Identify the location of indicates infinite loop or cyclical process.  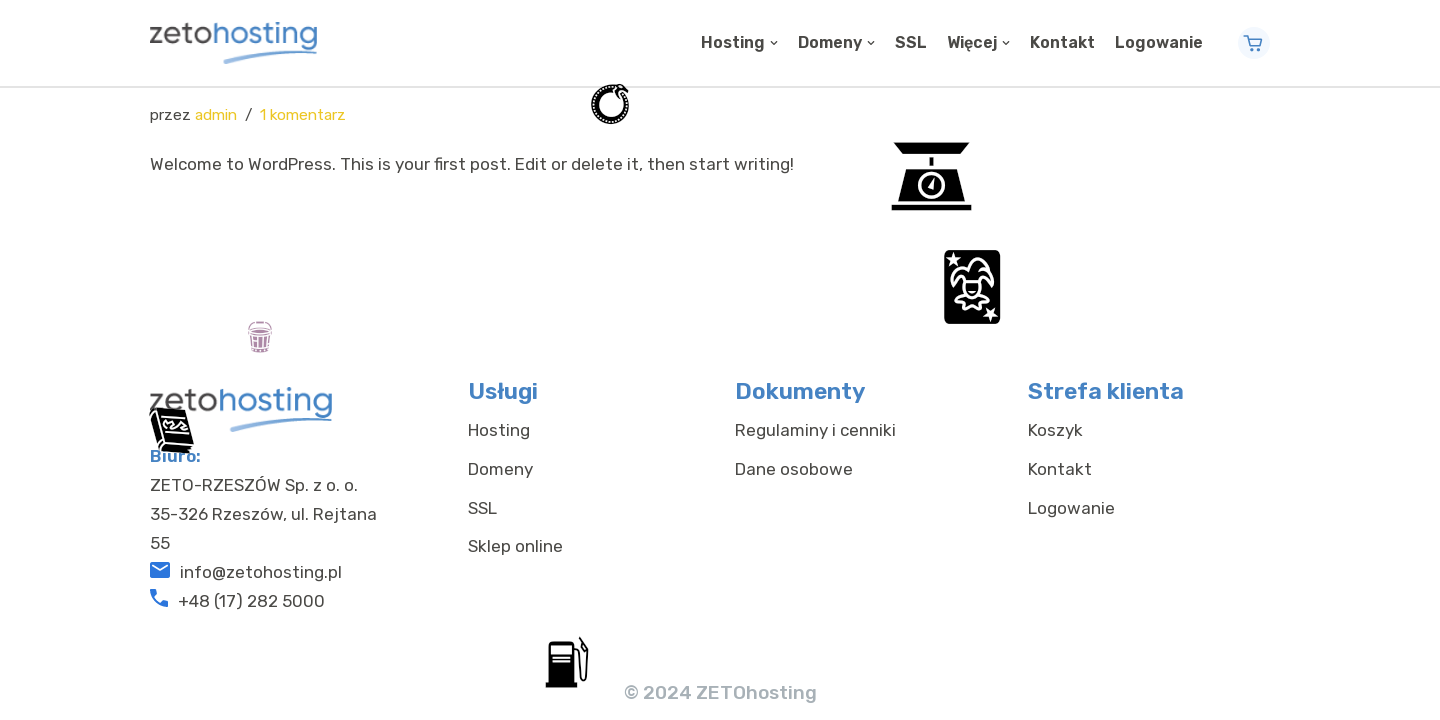
(610, 104).